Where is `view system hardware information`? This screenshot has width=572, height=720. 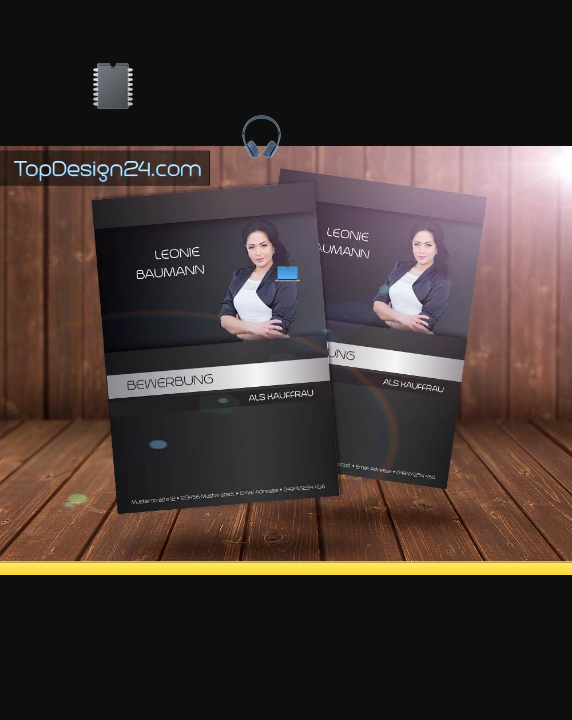
view system hardware information is located at coordinates (113, 86).